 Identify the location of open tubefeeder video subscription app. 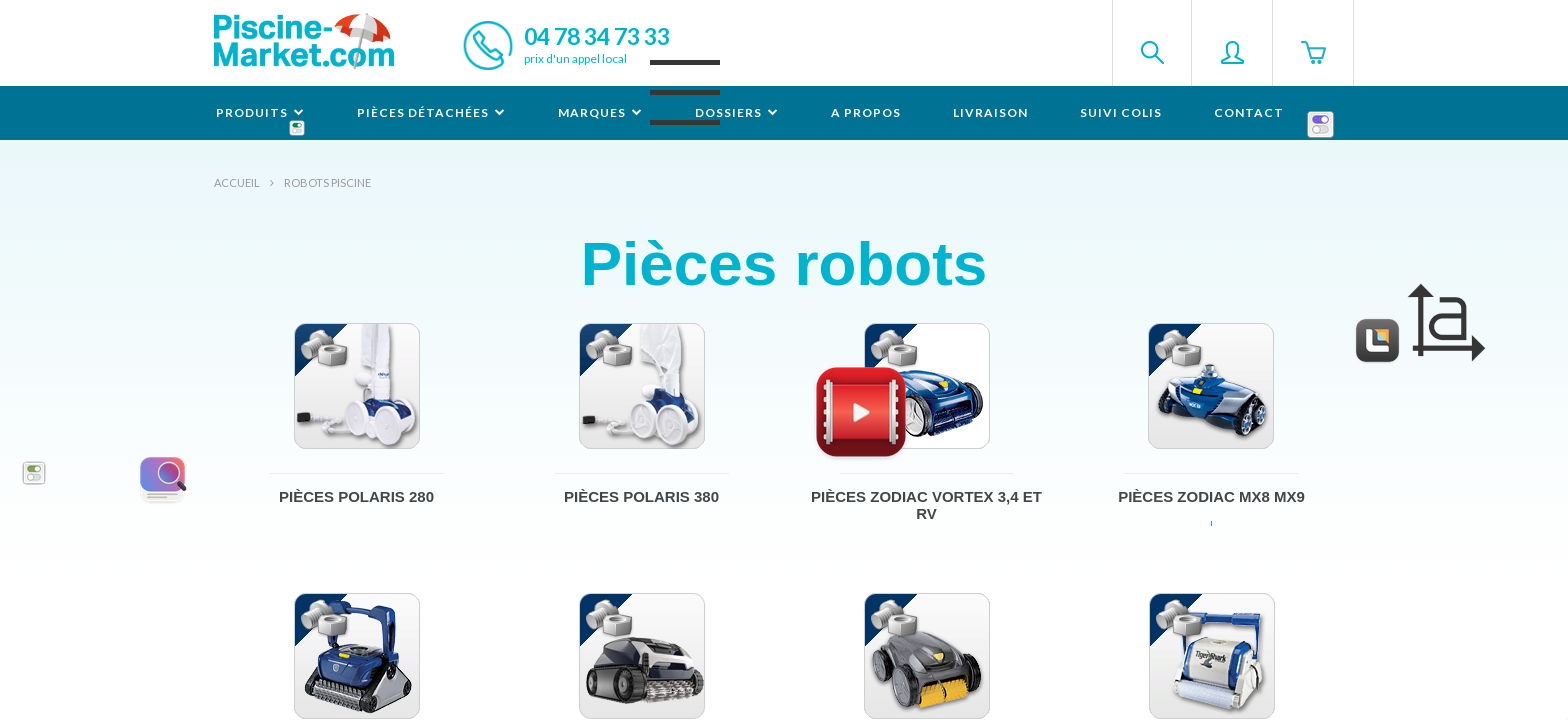
(861, 412).